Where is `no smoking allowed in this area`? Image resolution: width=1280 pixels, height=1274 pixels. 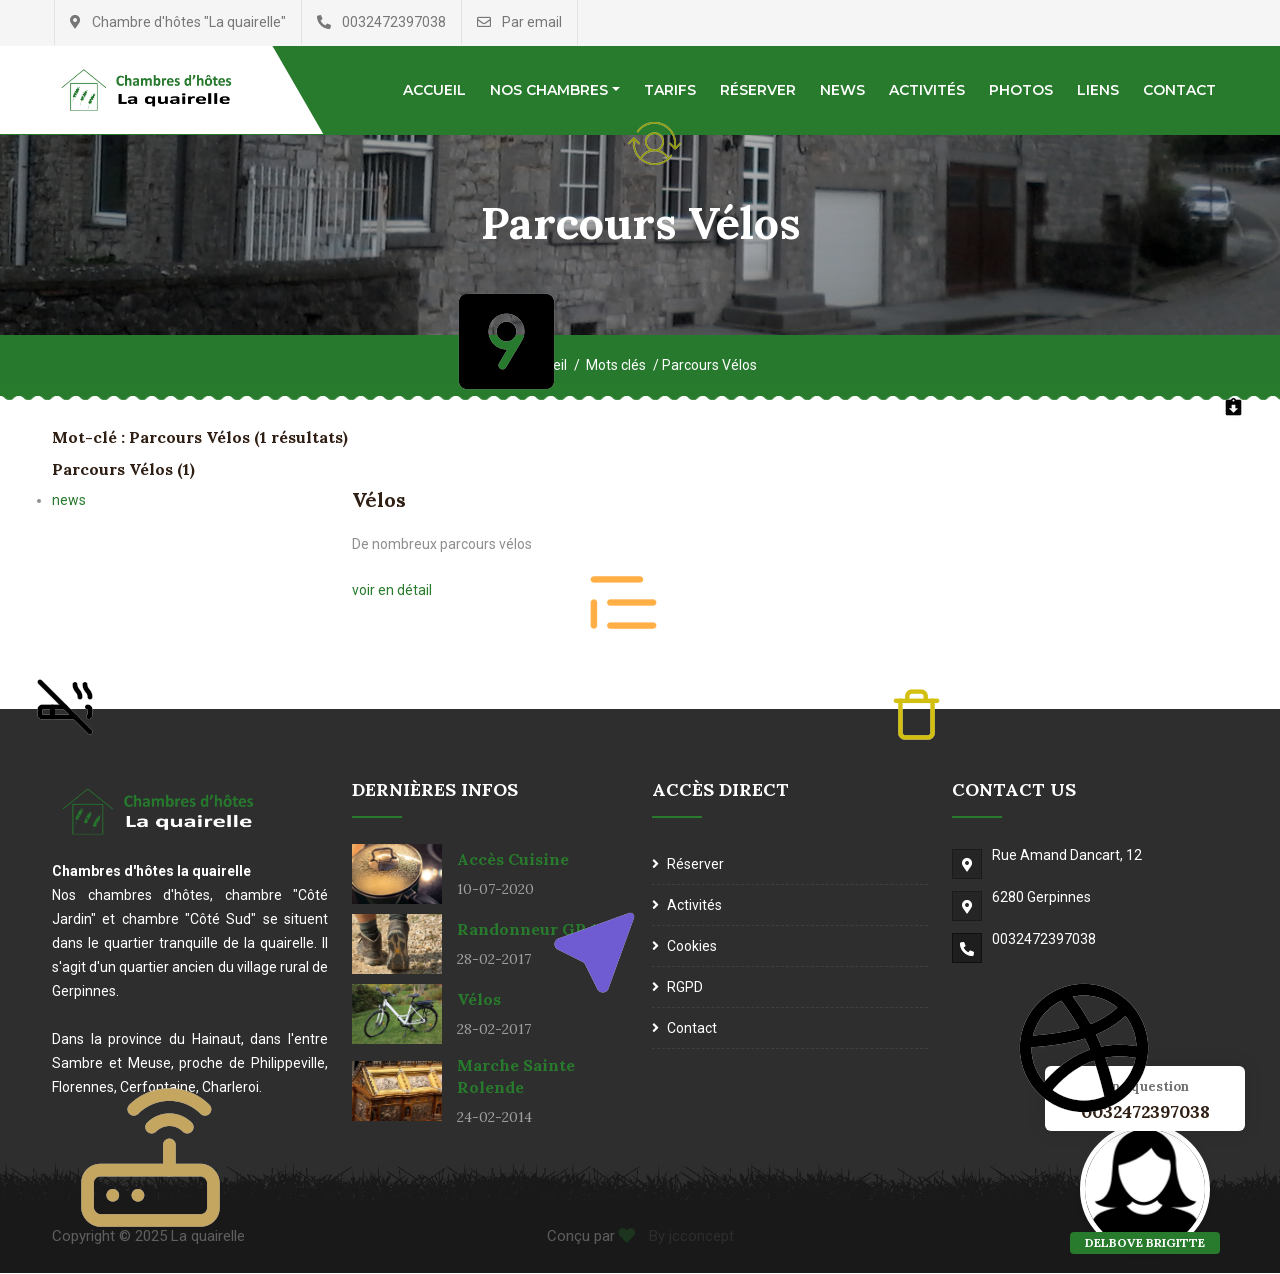 no smoking allowed in this area is located at coordinates (65, 707).